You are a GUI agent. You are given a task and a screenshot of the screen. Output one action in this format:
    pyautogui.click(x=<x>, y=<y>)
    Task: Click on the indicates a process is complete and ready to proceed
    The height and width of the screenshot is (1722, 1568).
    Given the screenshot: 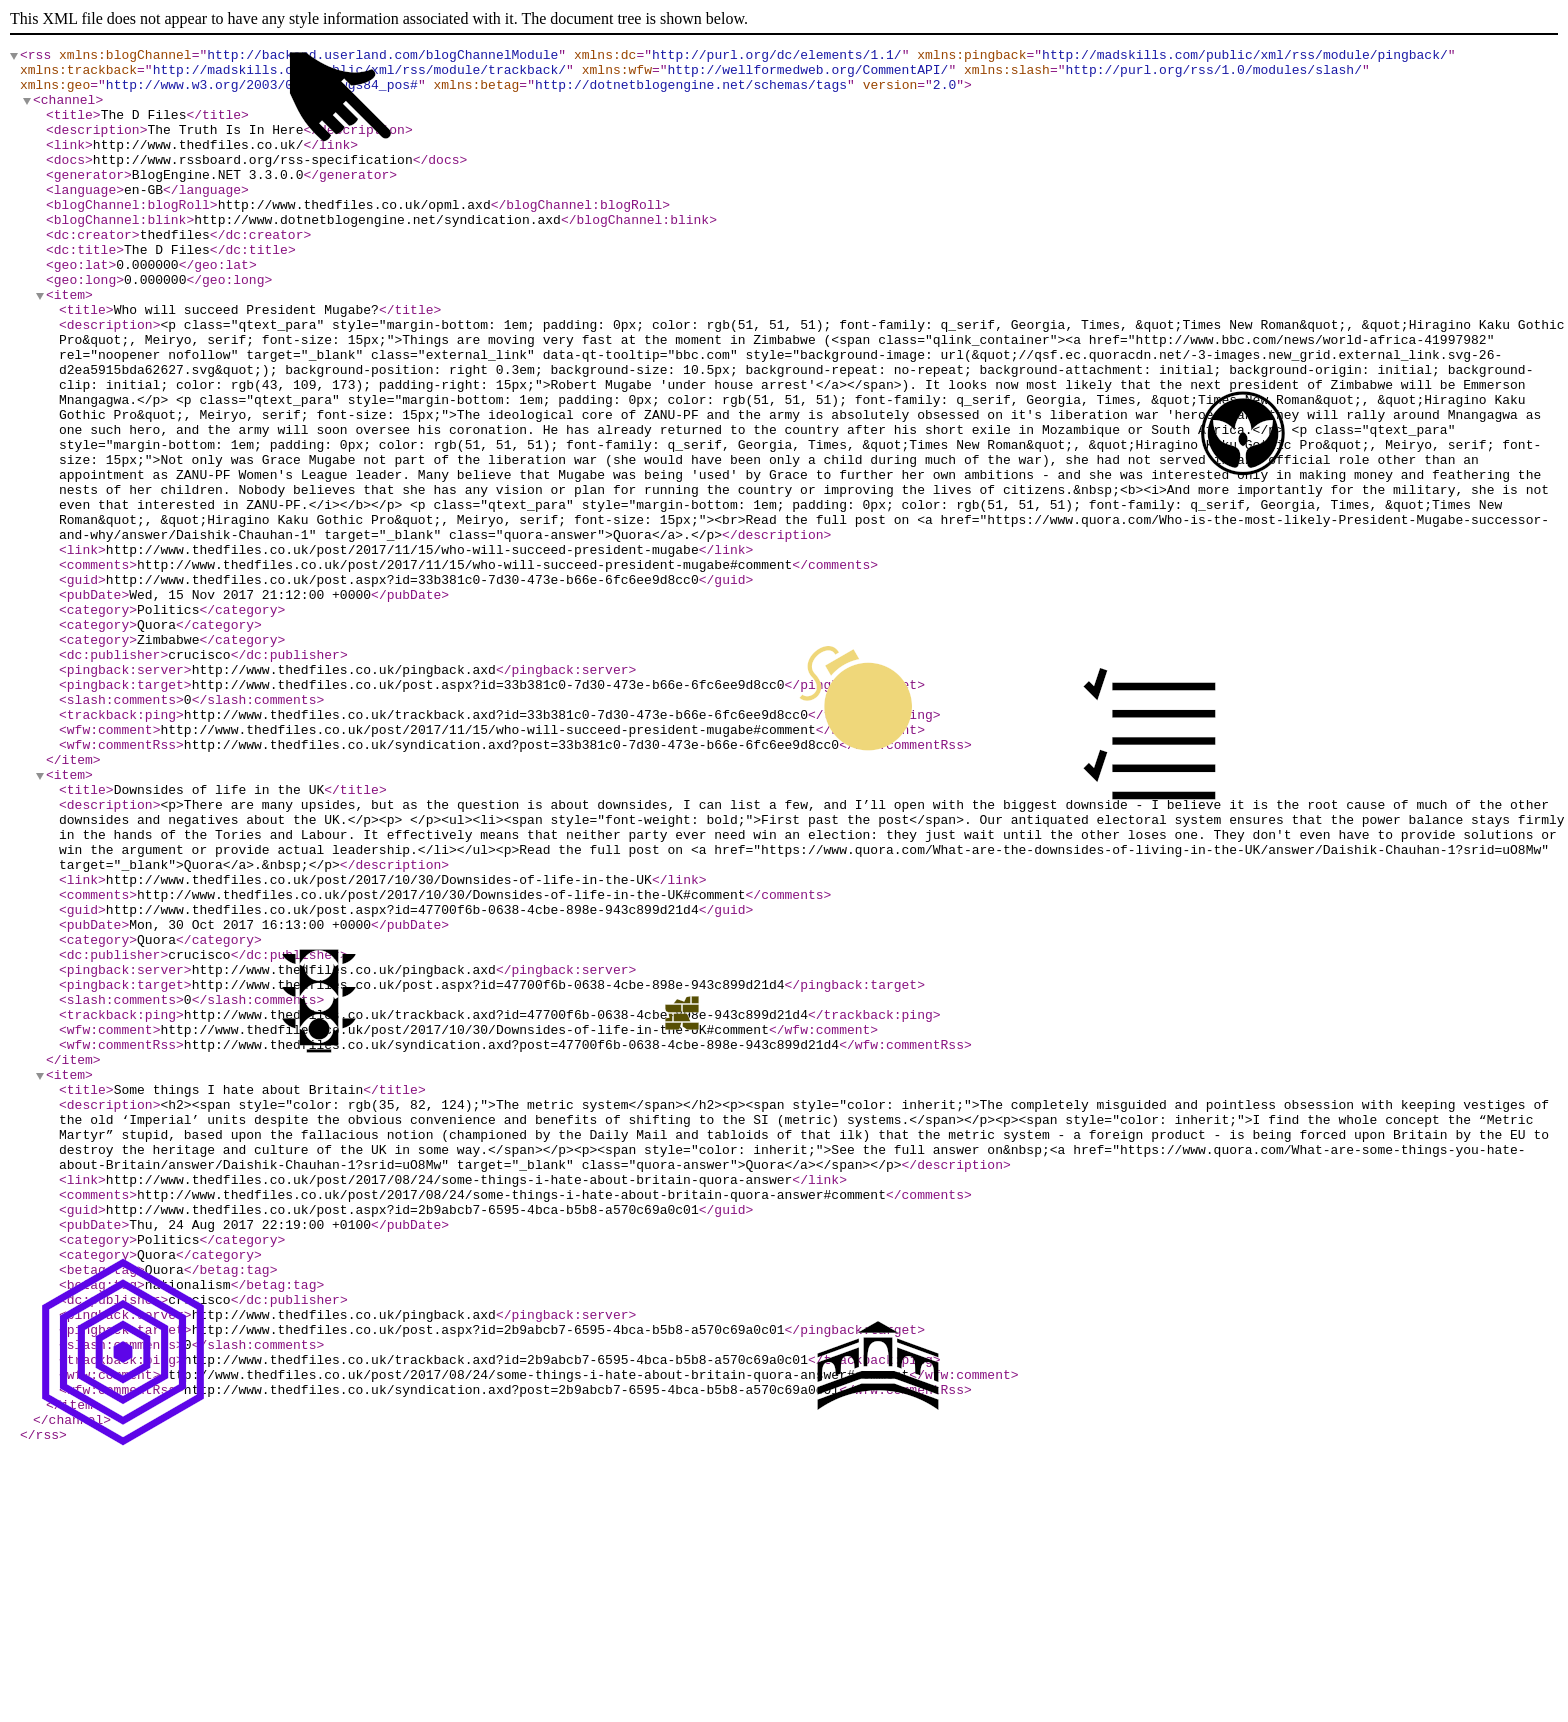 What is the action you would take?
    pyautogui.click(x=319, y=1001)
    